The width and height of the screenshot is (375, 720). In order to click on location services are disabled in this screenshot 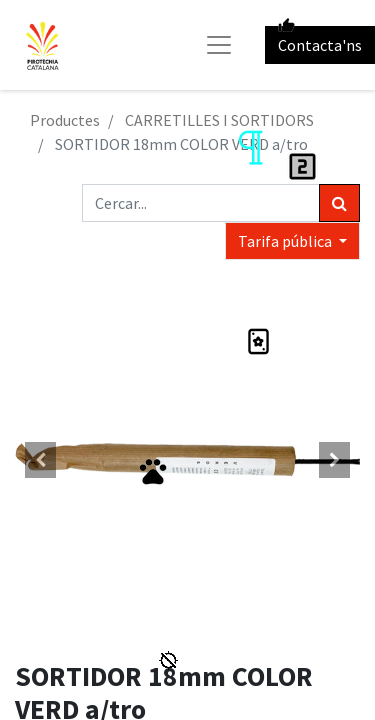, I will do `click(168, 660)`.